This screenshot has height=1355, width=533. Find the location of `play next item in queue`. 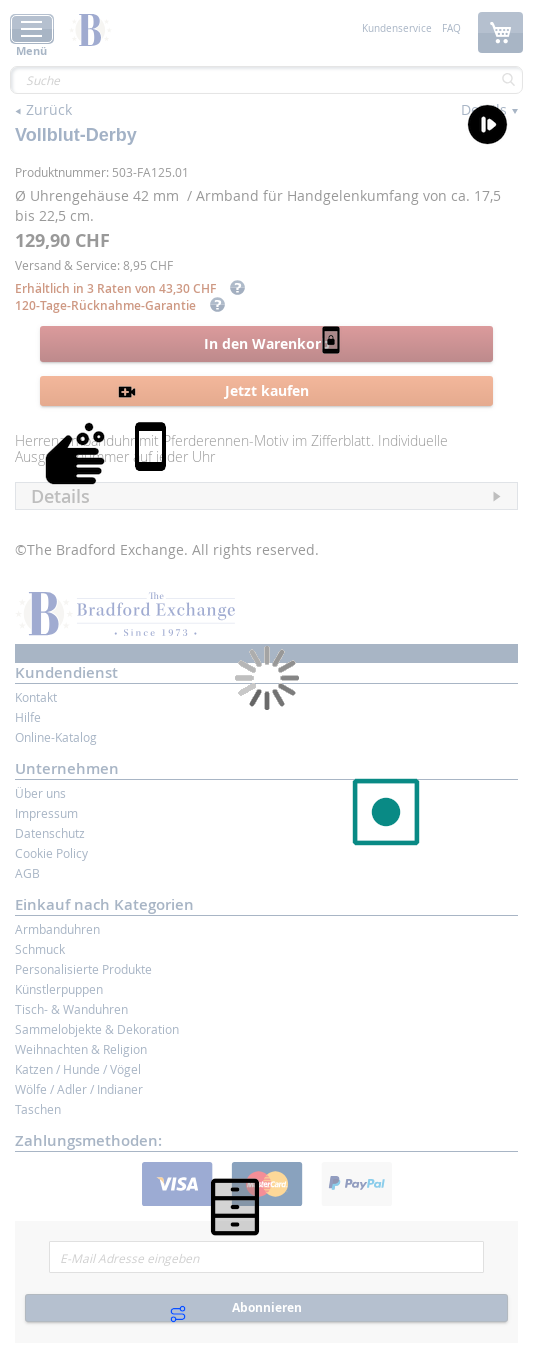

play next item in queue is located at coordinates (487, 124).